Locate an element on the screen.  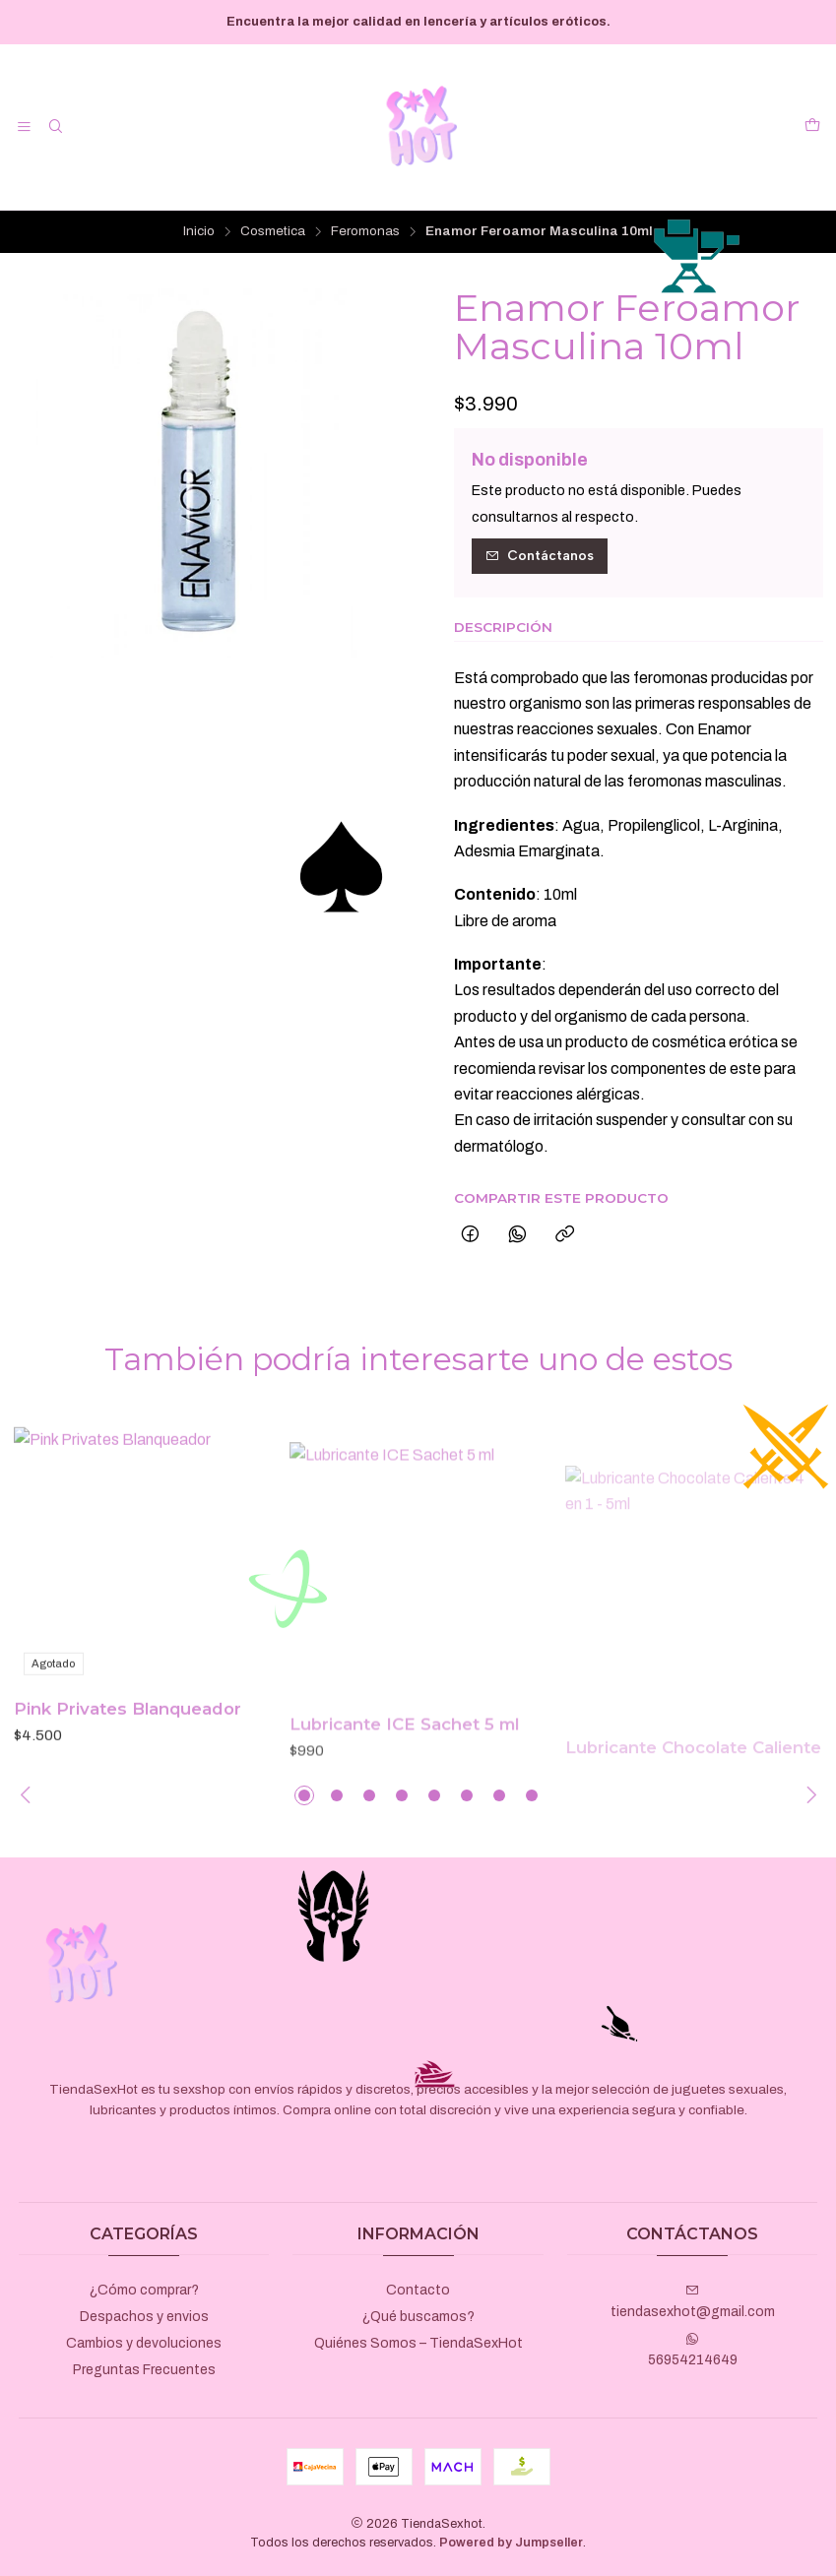
select elf or elven character class is located at coordinates (333, 1916).